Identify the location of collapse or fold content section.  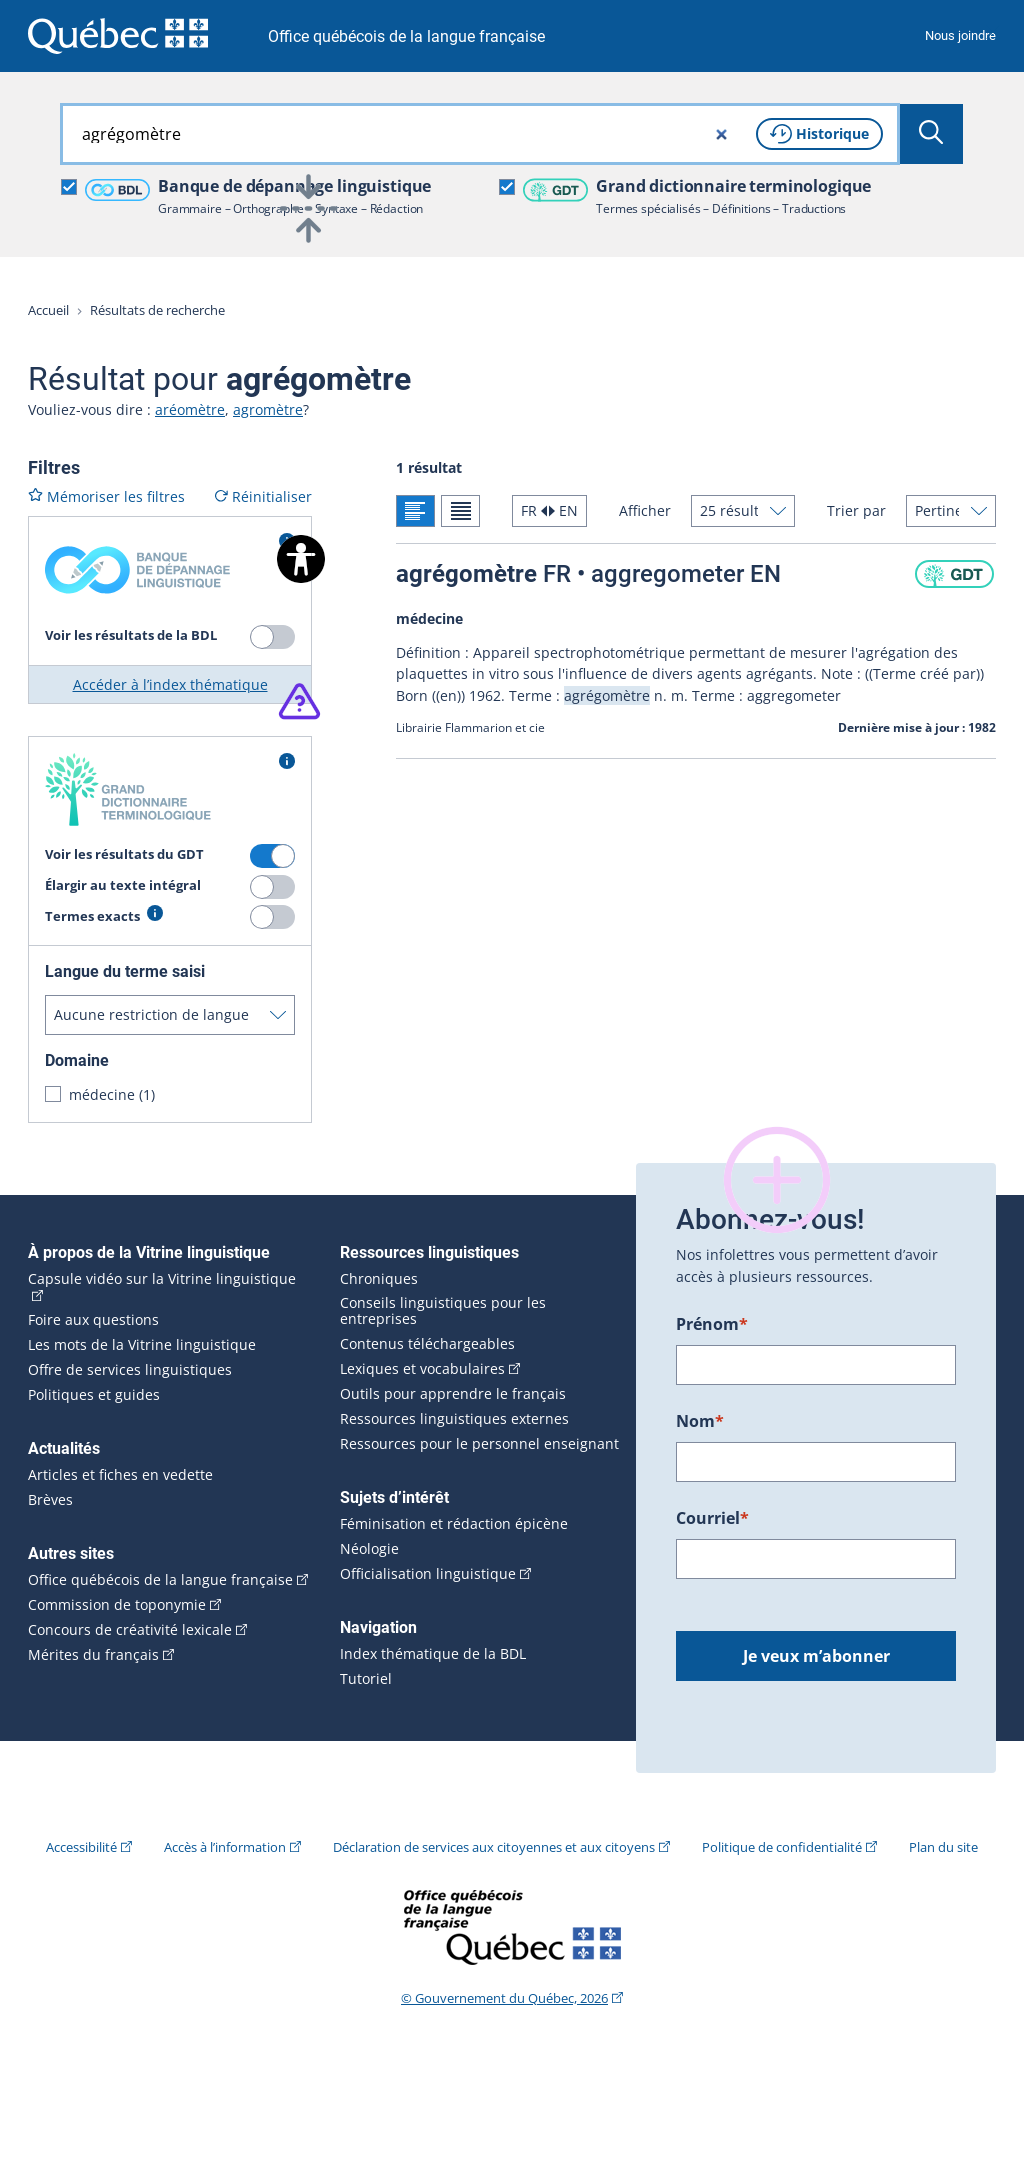
(308, 208).